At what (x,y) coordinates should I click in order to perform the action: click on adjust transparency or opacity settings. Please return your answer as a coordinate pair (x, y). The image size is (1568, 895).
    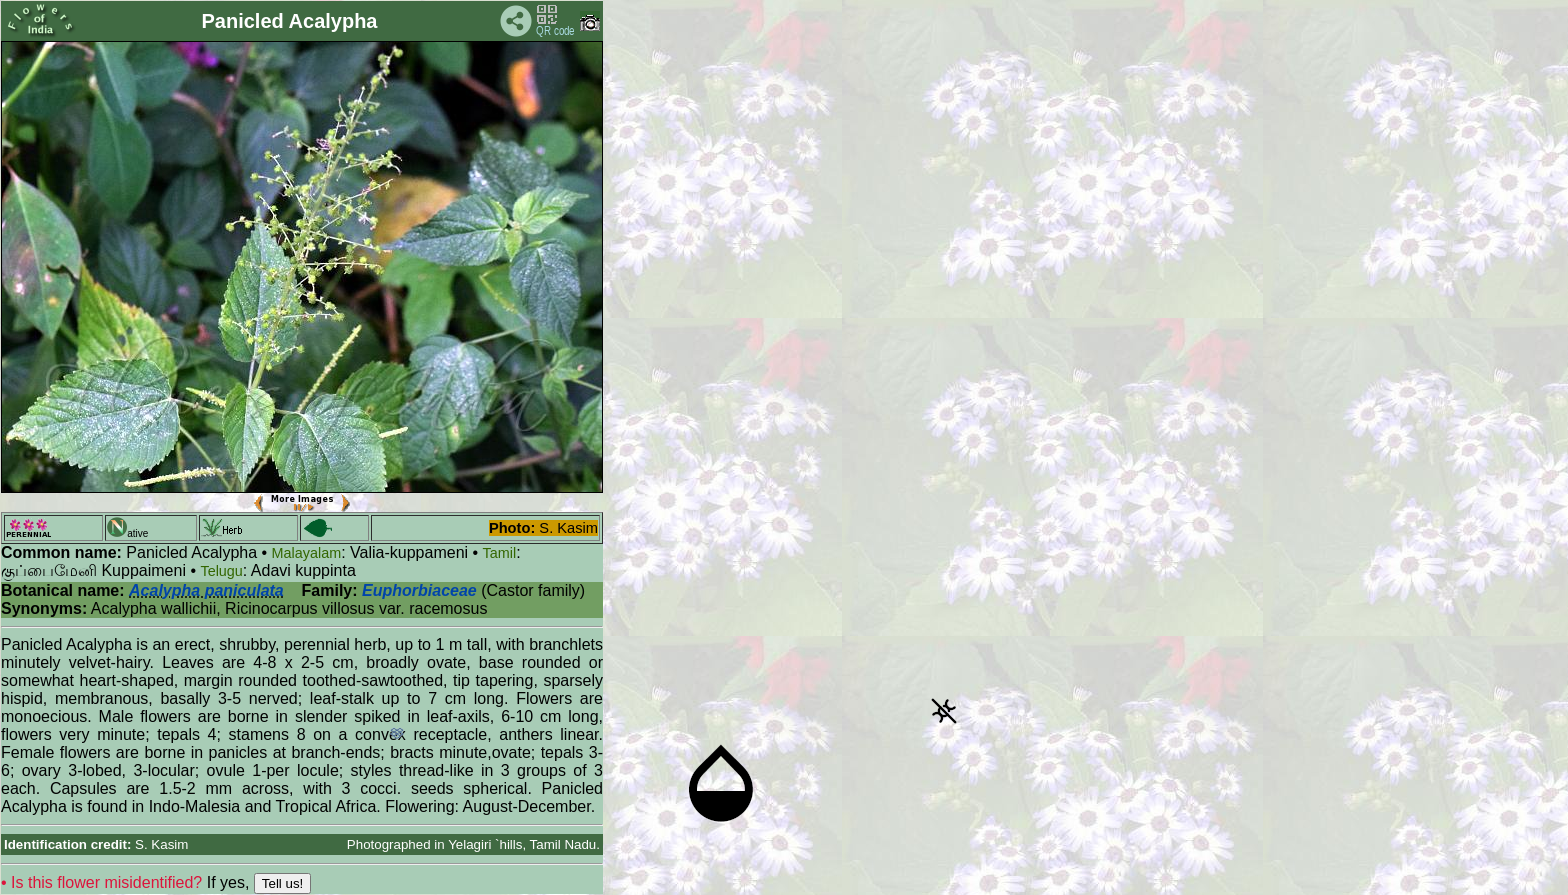
    Looking at the image, I should click on (721, 783).